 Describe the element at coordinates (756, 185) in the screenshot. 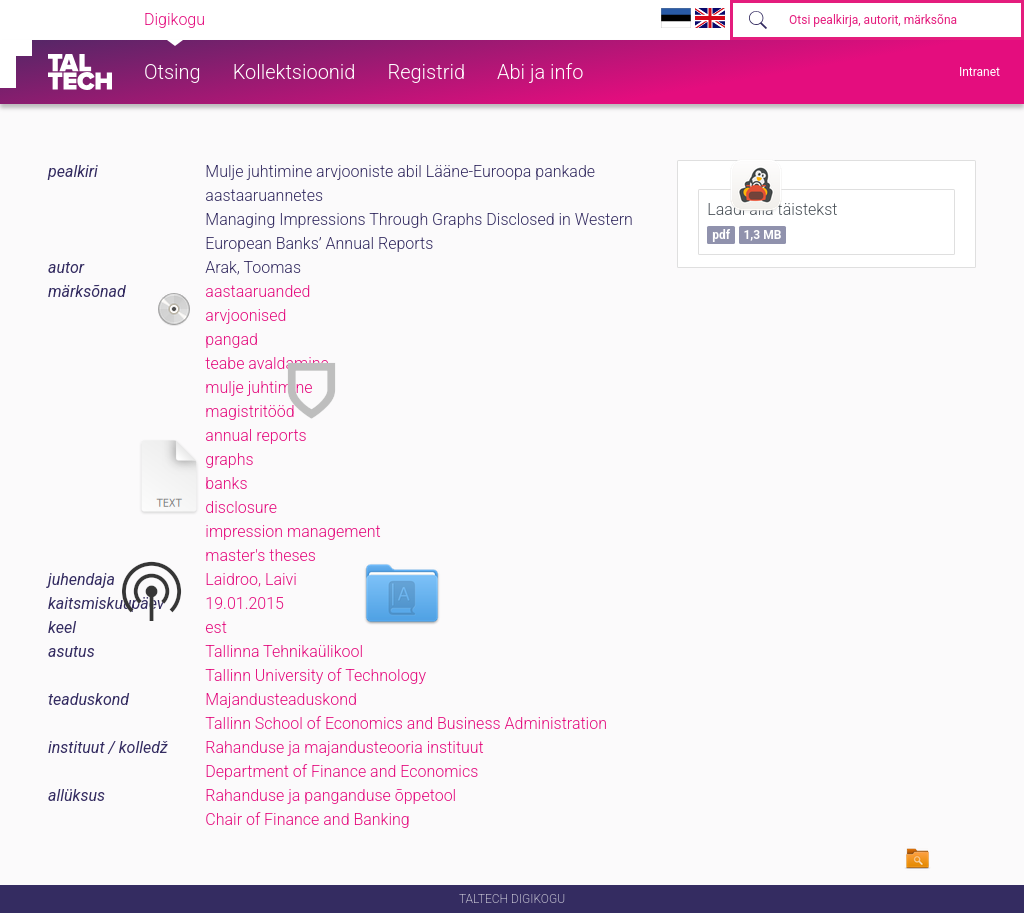

I see `launch supertuxkart racing game` at that location.